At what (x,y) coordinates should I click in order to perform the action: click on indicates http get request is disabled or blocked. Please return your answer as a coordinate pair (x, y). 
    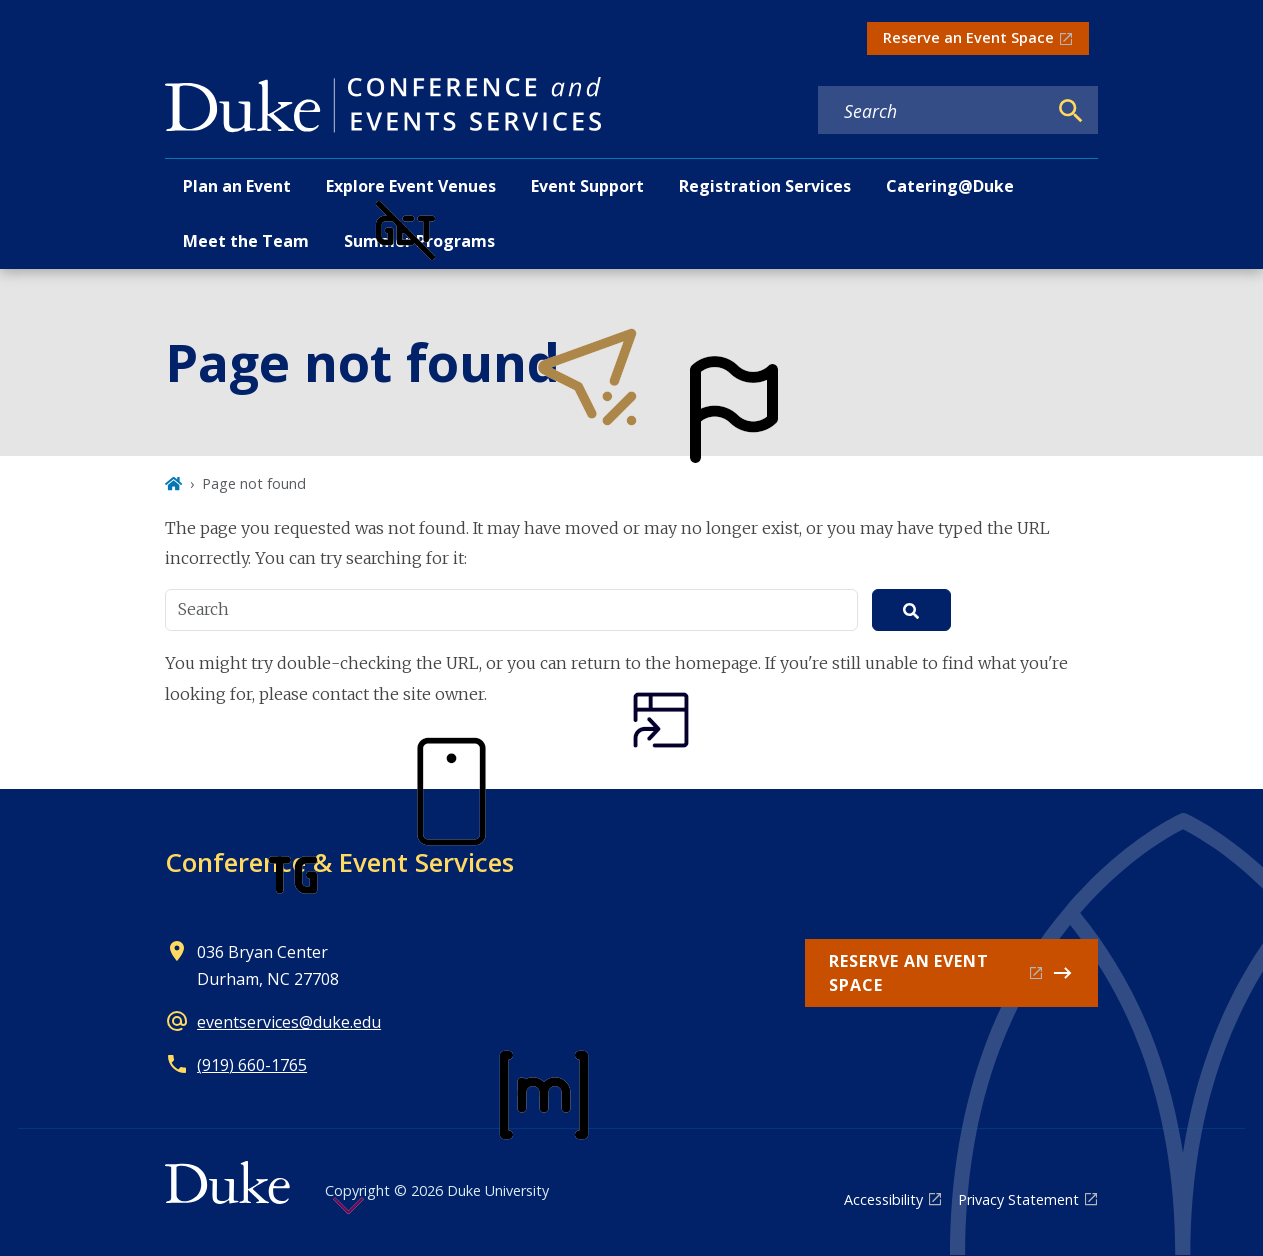
    Looking at the image, I should click on (405, 230).